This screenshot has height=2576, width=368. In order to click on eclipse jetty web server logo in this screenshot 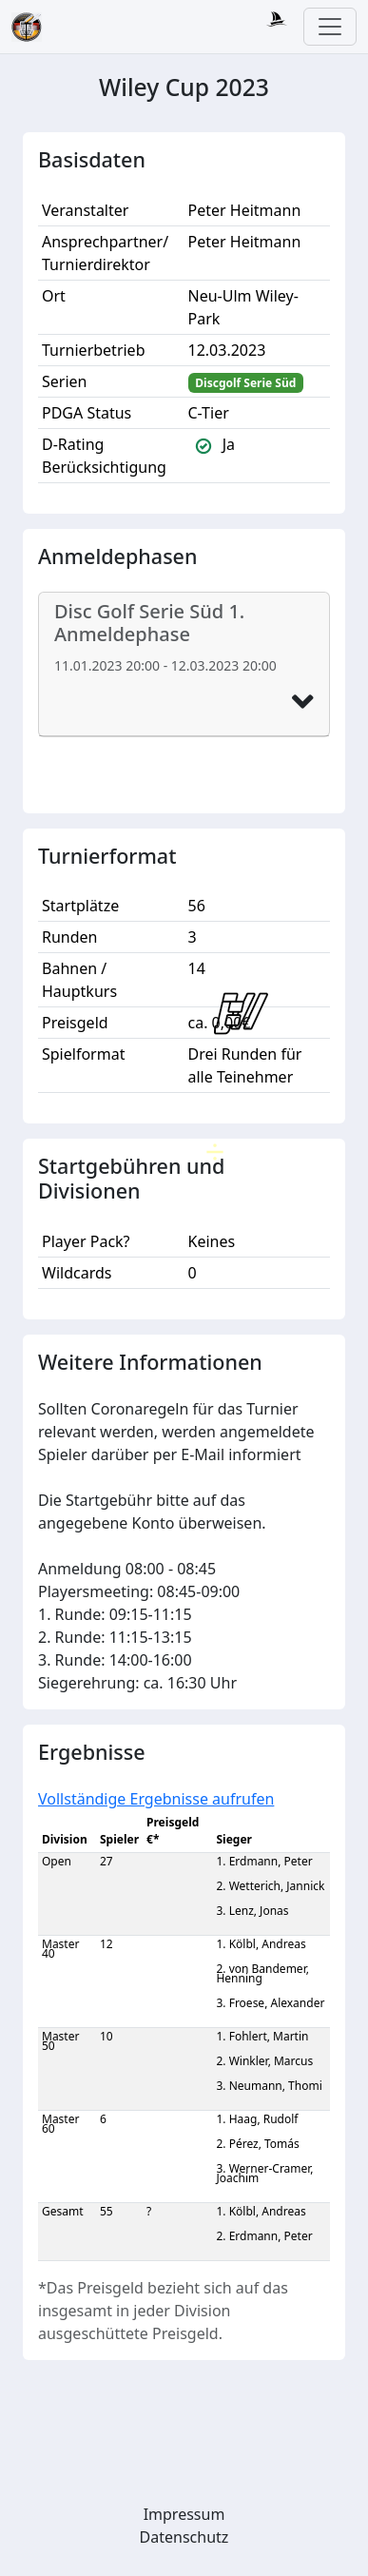, I will do `click(241, 1013)`.